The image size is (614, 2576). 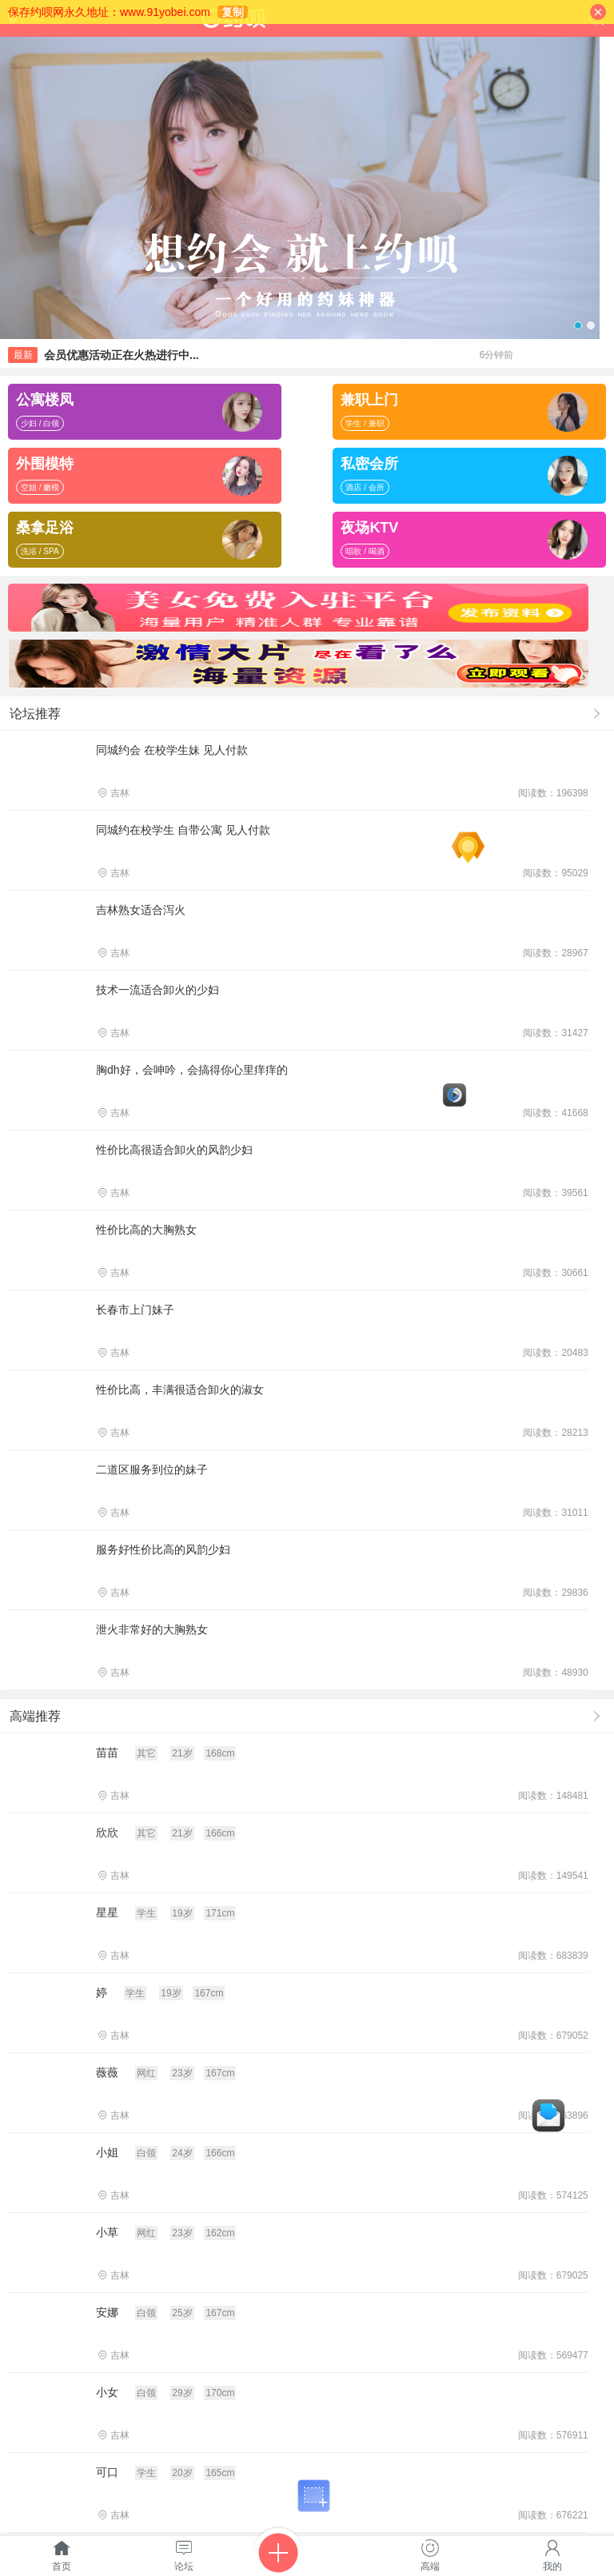 I want to click on open the mail app, so click(x=548, y=2115).